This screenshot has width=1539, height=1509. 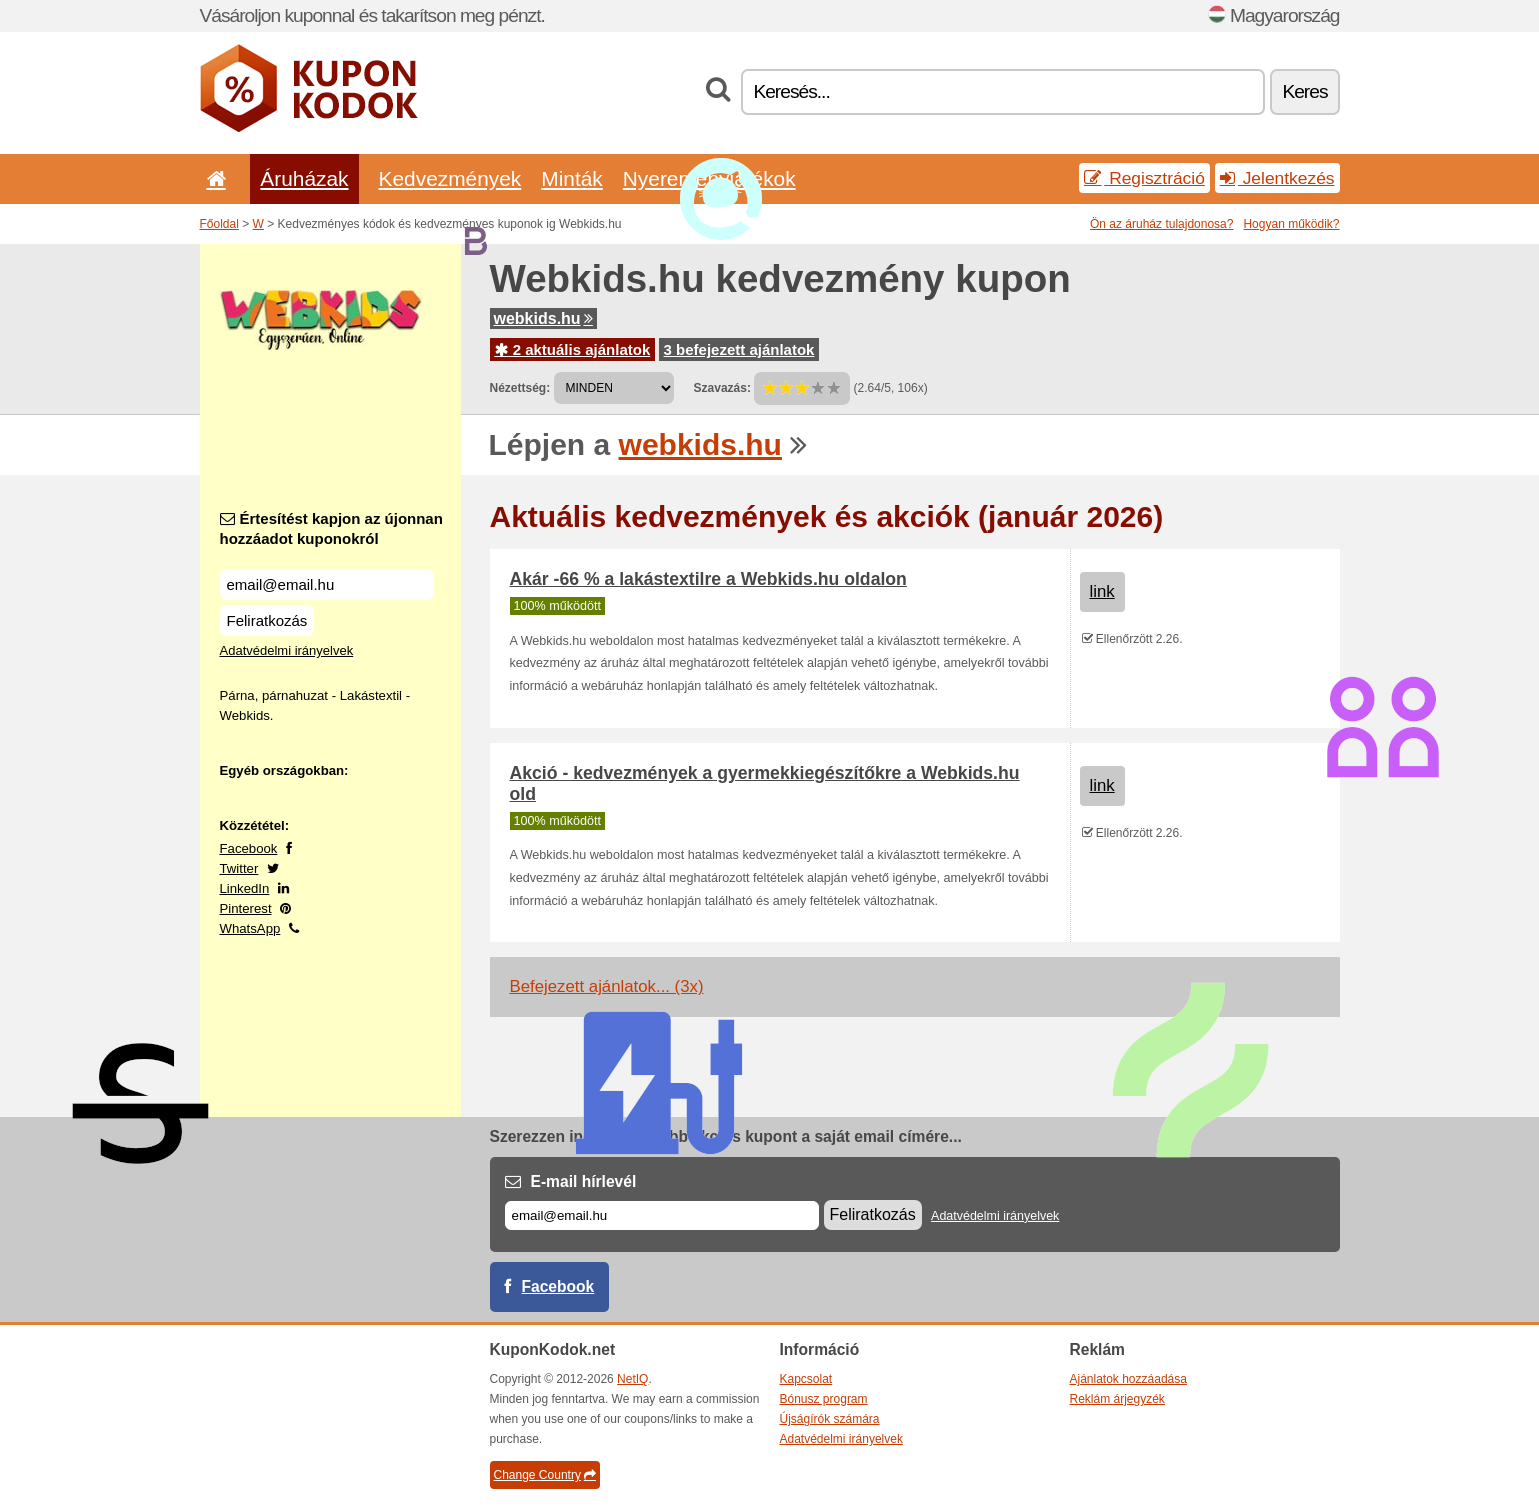 What do you see at coordinates (1189, 1070) in the screenshot?
I see `hotjar analytics and feedback tool logo` at bounding box center [1189, 1070].